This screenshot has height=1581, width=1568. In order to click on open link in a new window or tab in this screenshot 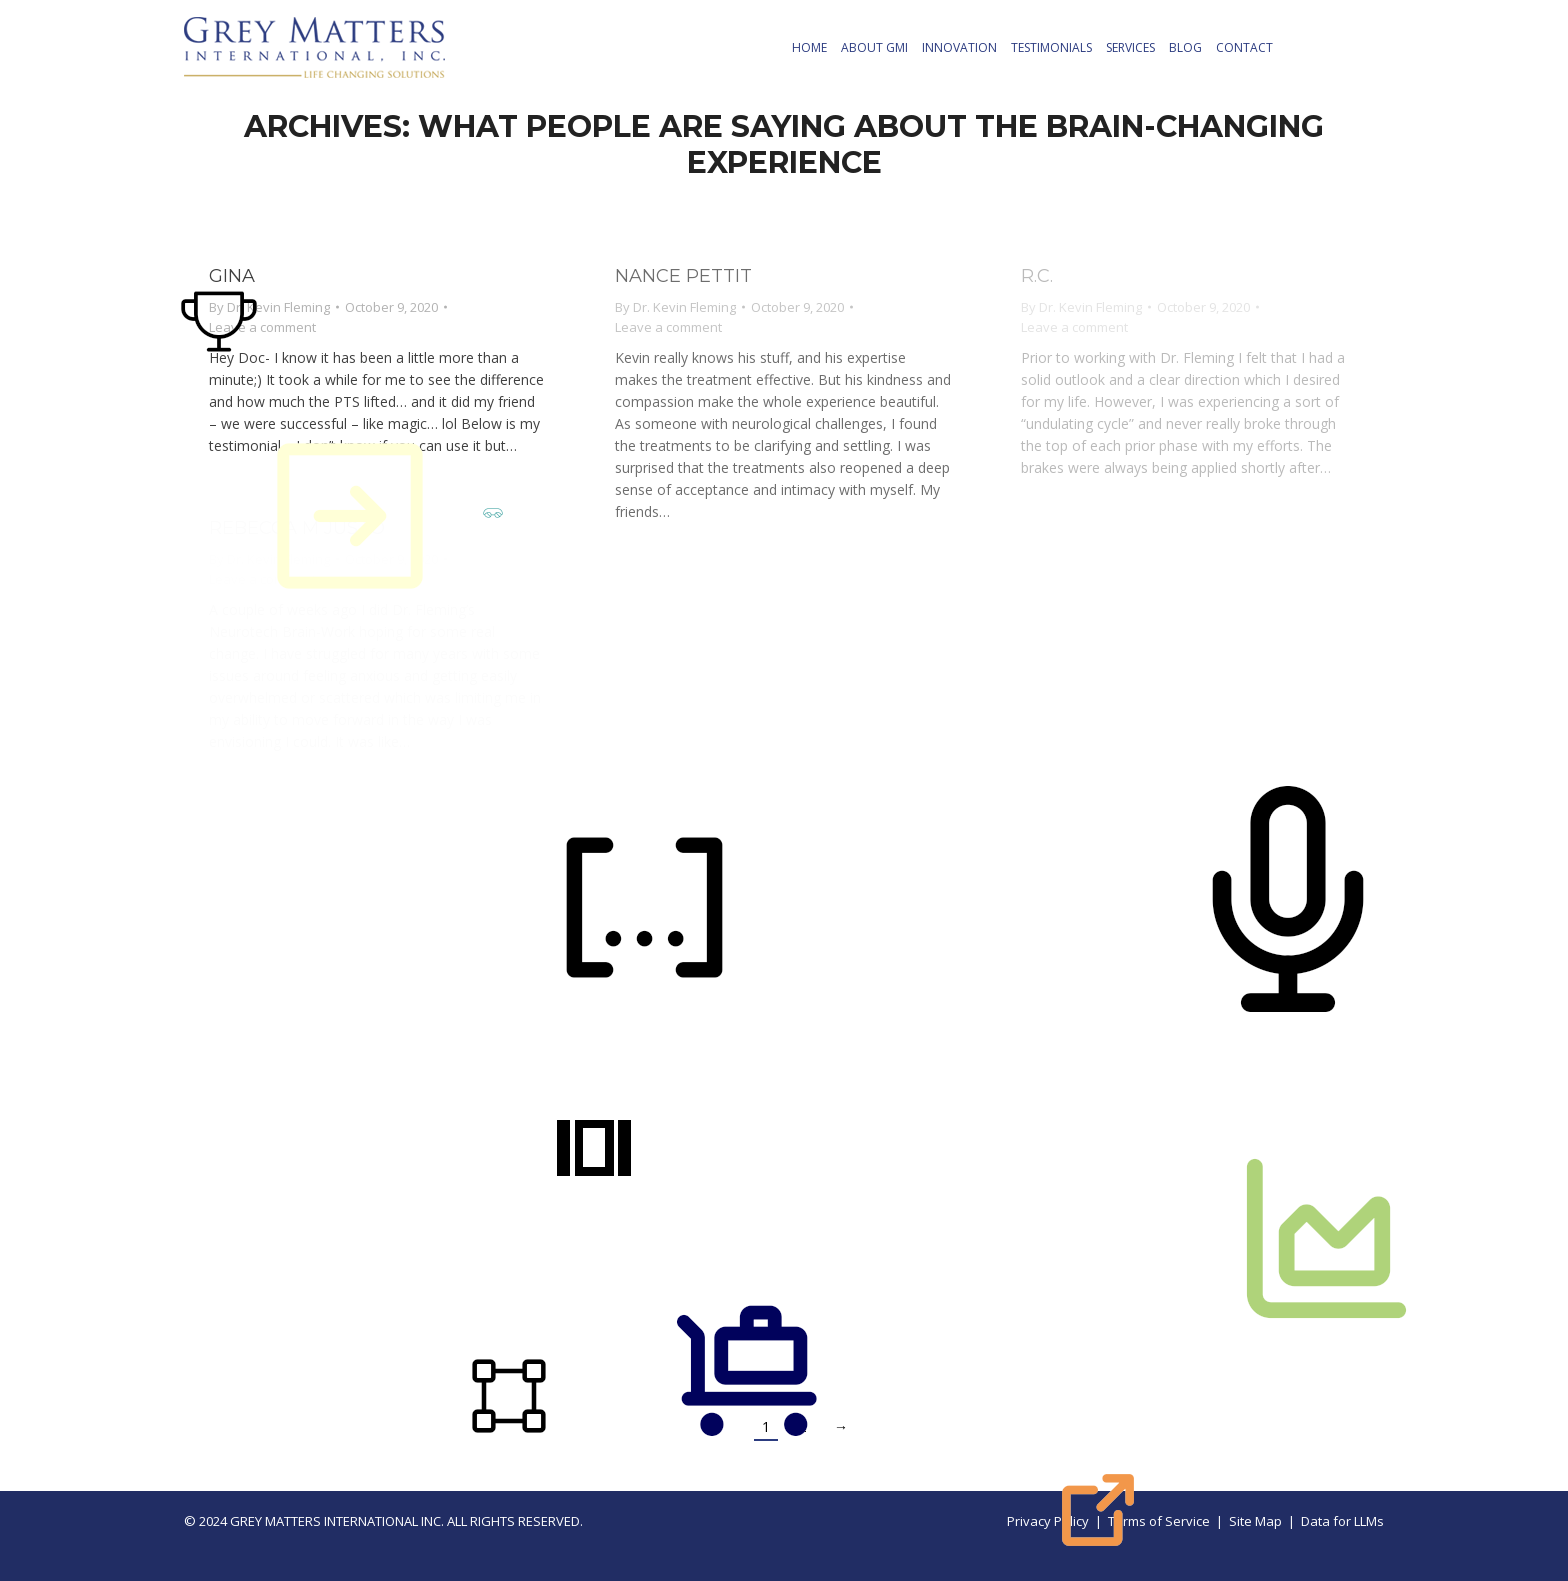, I will do `click(1098, 1510)`.